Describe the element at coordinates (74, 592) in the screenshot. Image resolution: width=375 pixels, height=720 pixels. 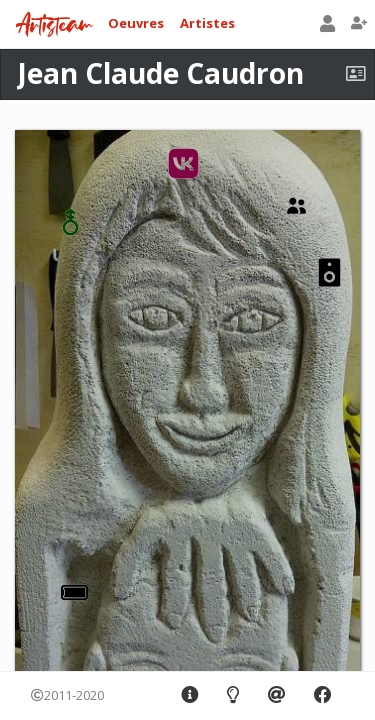
I see `rotate device to landscape mode` at that location.